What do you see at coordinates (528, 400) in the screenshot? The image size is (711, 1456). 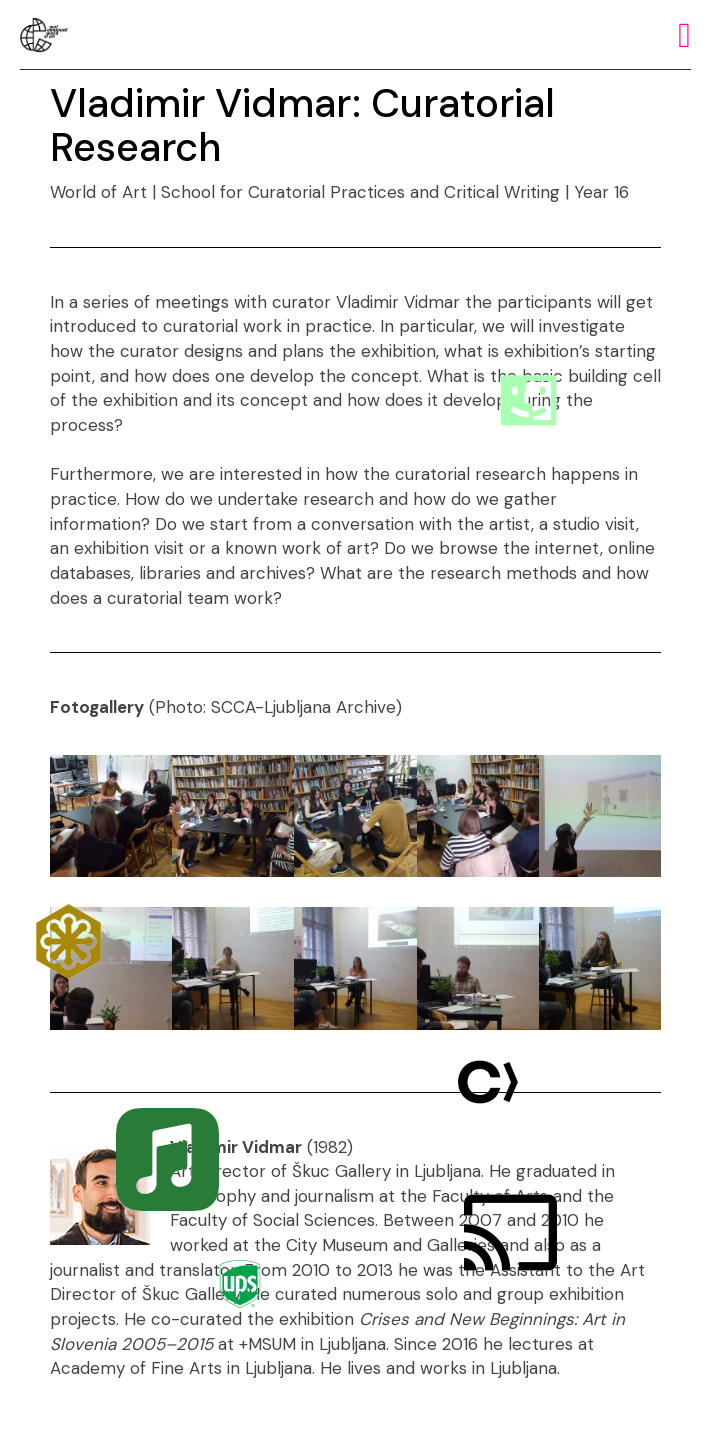 I see `open finder to browse files and folders` at bounding box center [528, 400].